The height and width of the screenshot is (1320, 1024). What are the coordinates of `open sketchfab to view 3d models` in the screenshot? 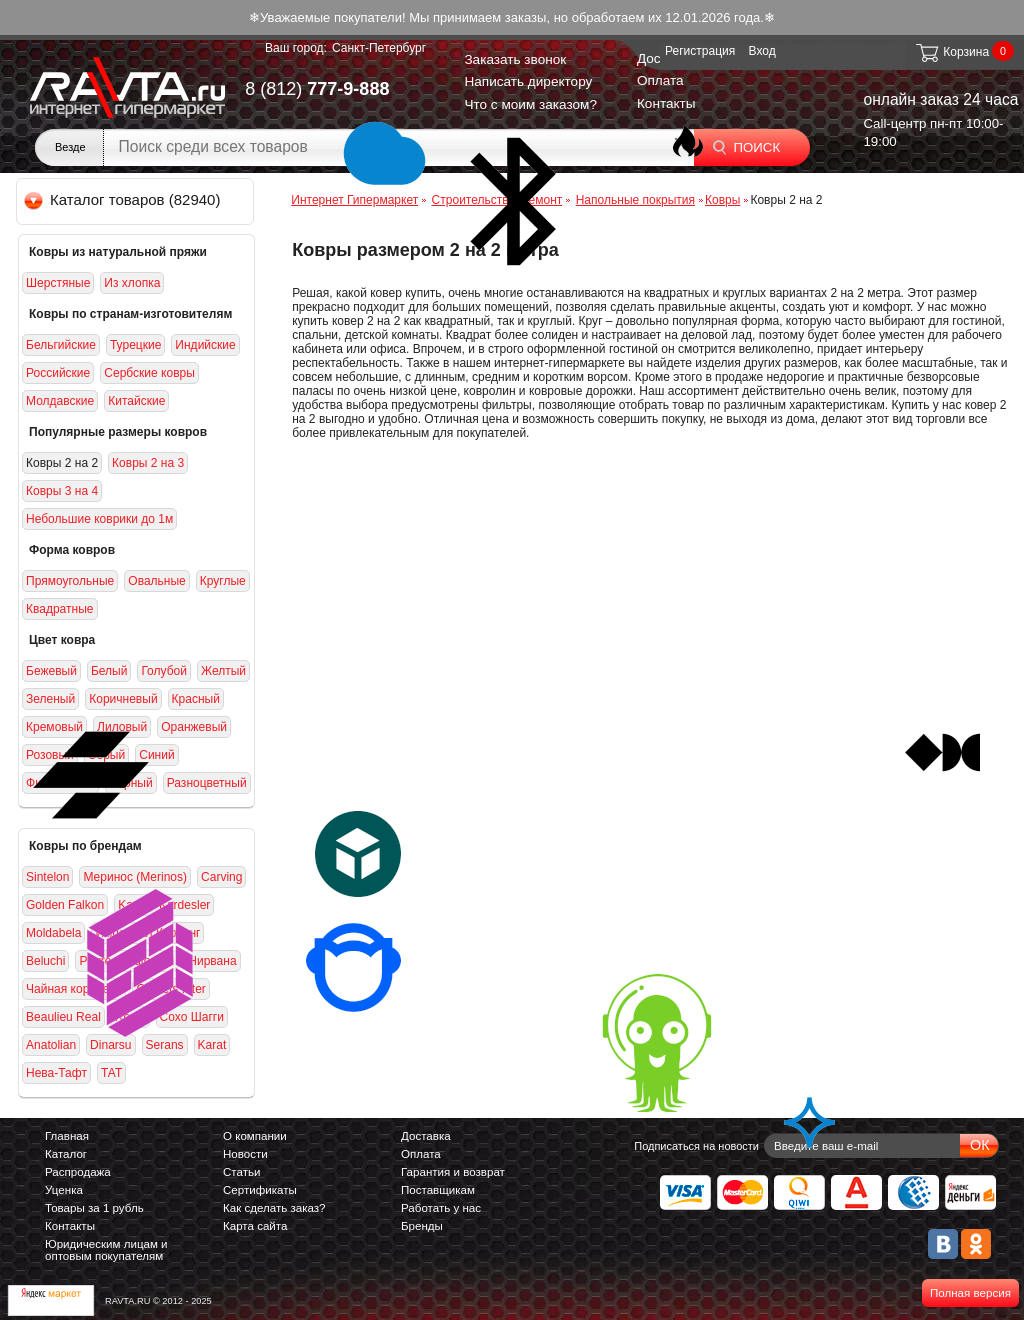 It's located at (358, 854).